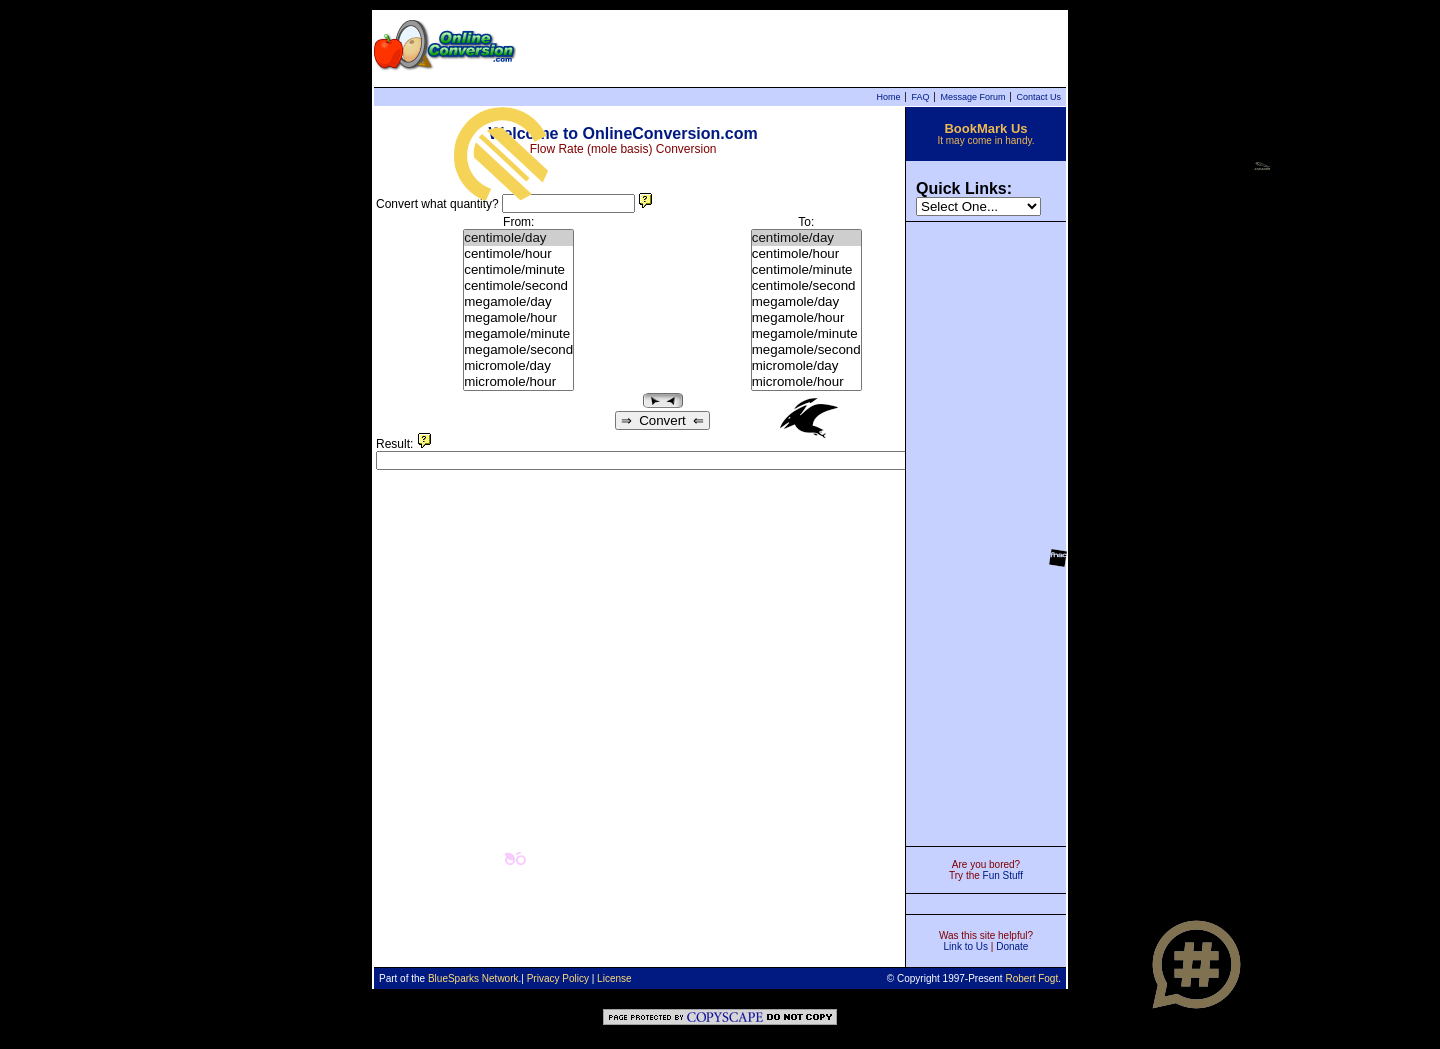  What do you see at coordinates (1262, 166) in the screenshot?
I see `jaguar brand logo` at bounding box center [1262, 166].